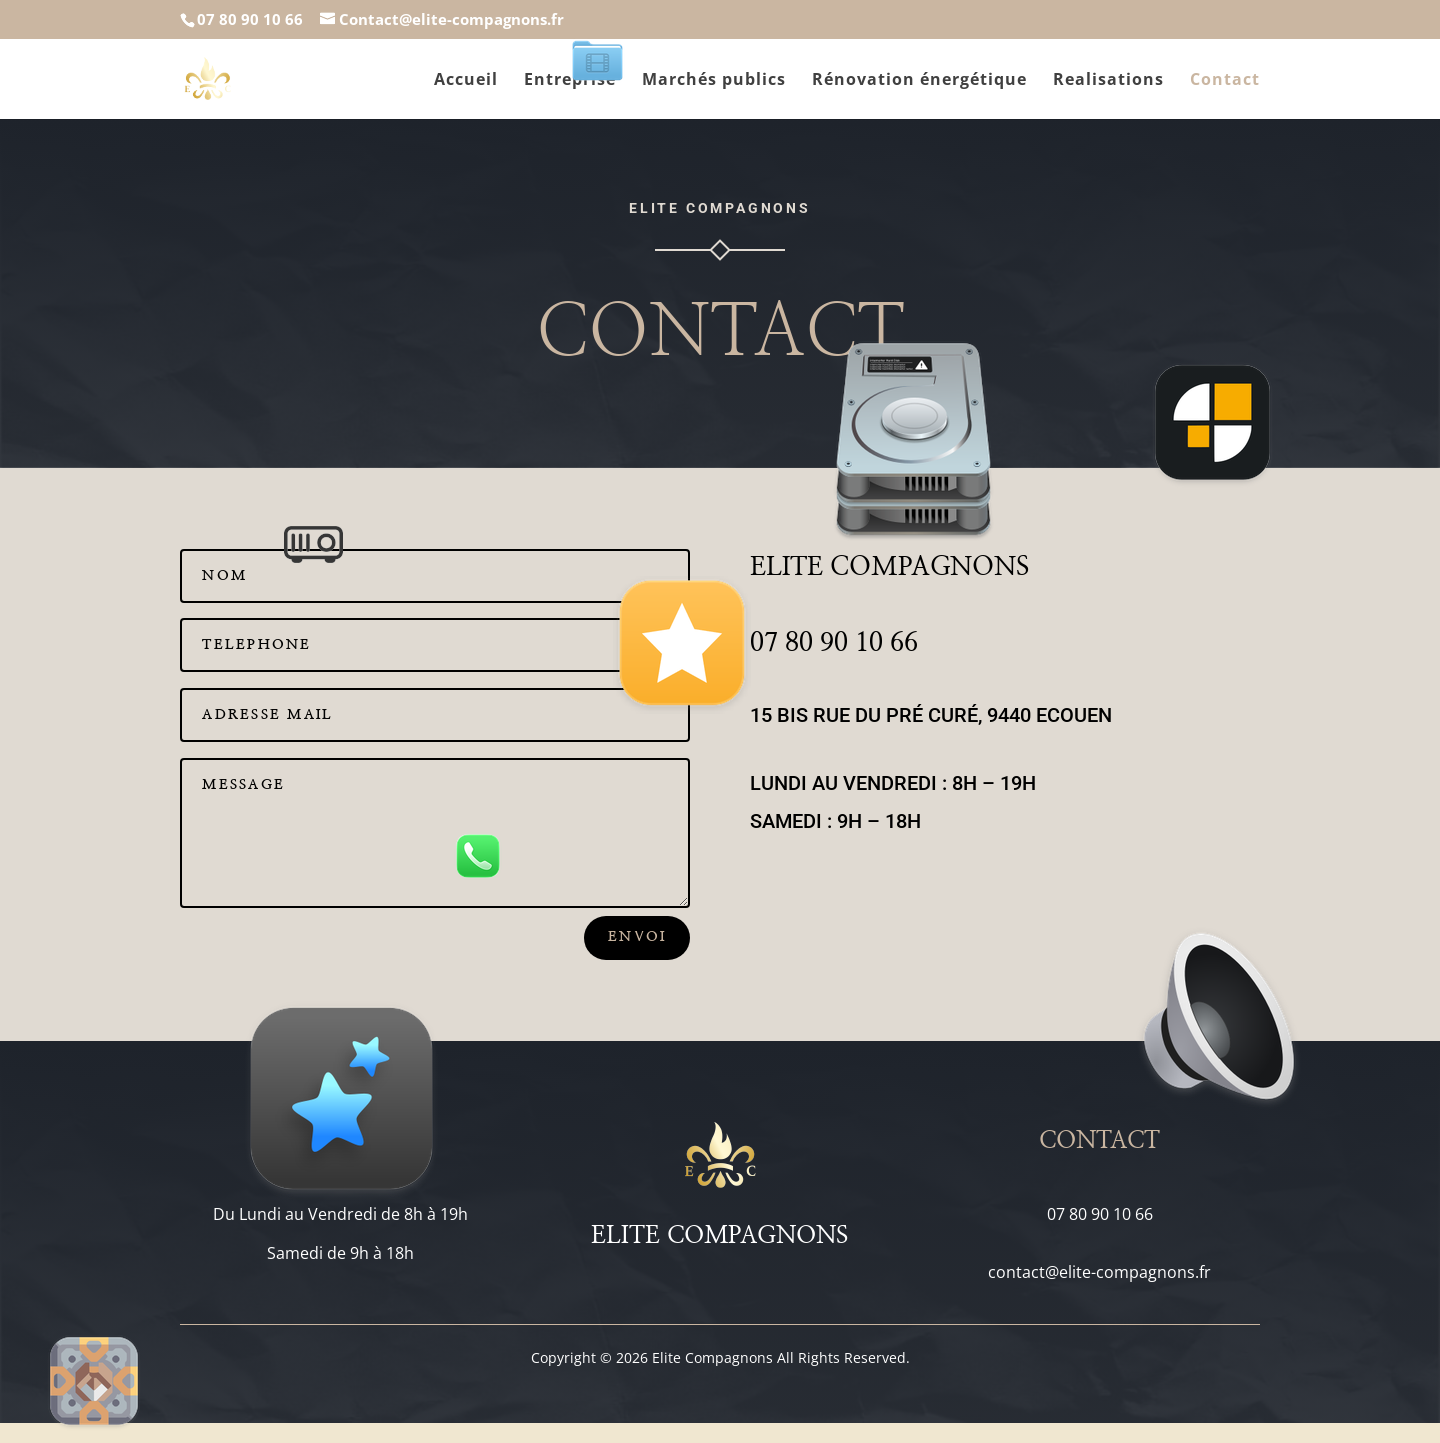  Describe the element at coordinates (1212, 422) in the screenshot. I see `launch shapez 2 game` at that location.